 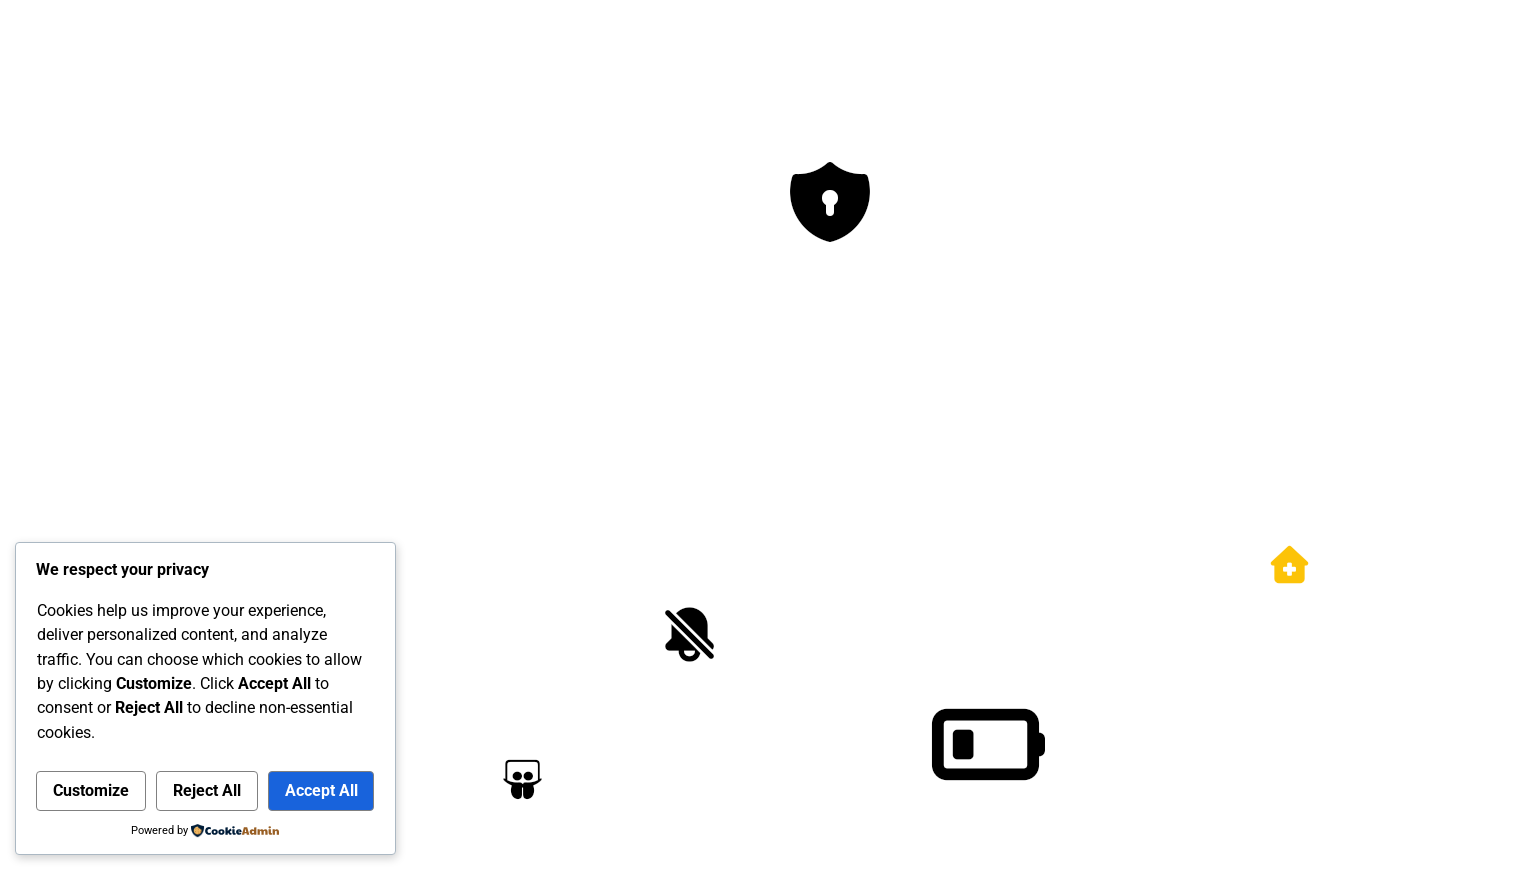 I want to click on indicates low battery level at approximately 25%, so click(x=985, y=744).